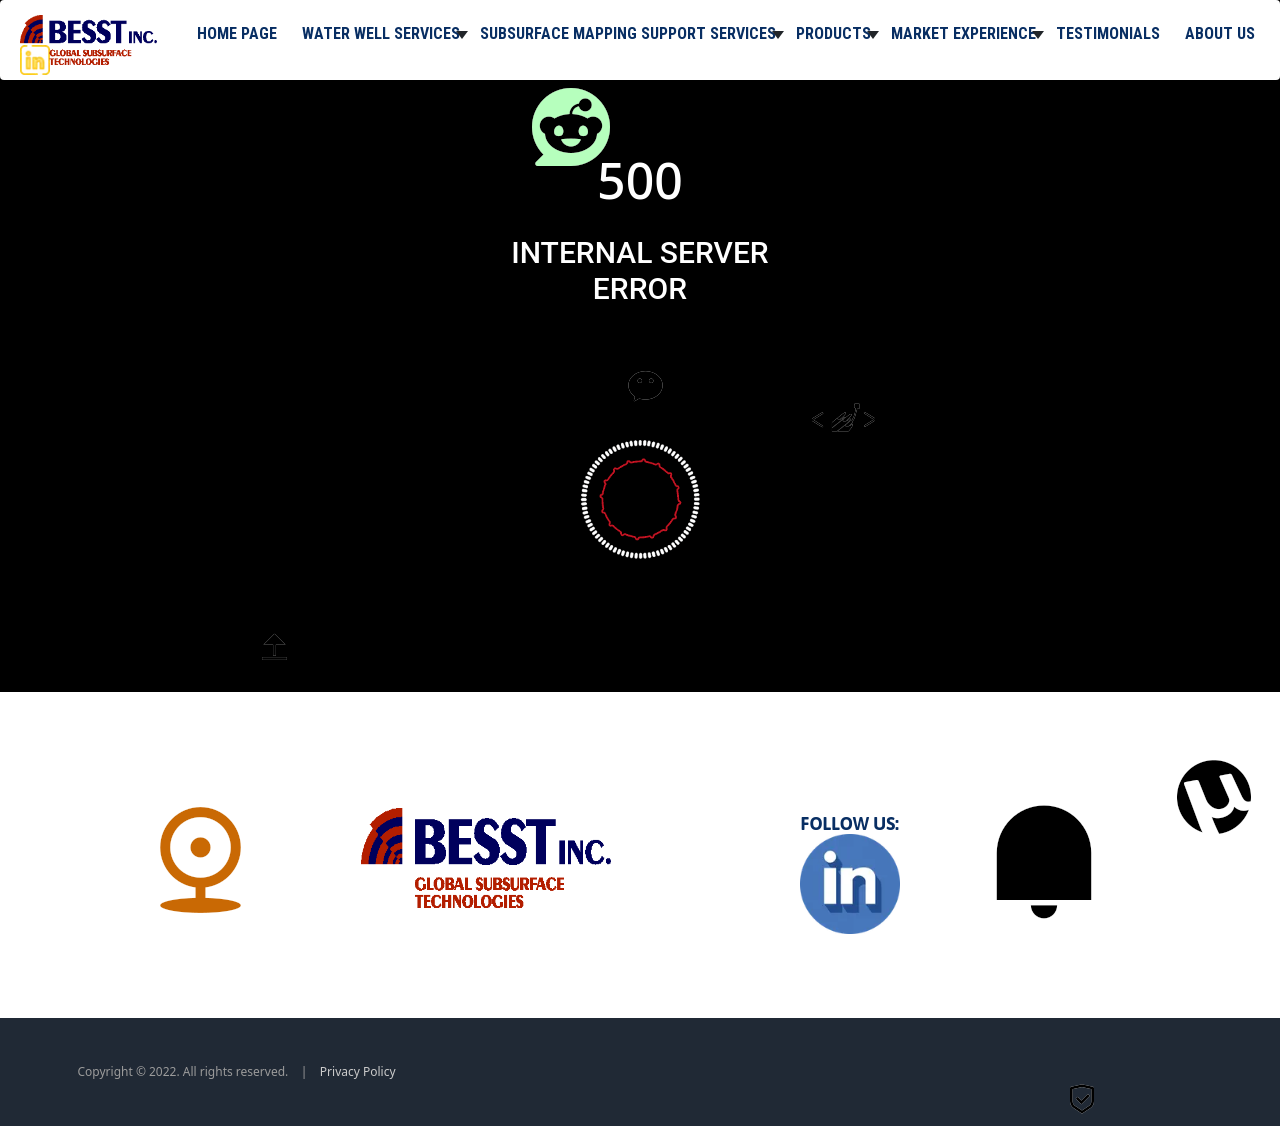 Image resolution: width=1280 pixels, height=1126 pixels. Describe the element at coordinates (645, 385) in the screenshot. I see `open wechat messaging app` at that location.